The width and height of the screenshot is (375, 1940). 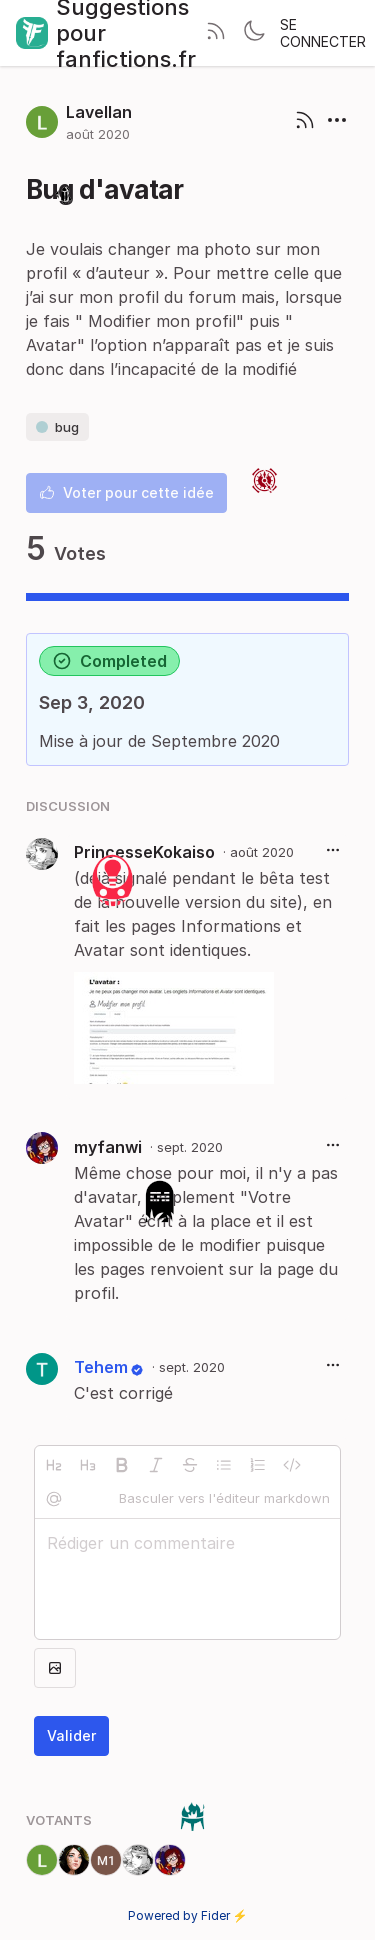 I want to click on indicates a deceased character or game over state, so click(x=160, y=1202).